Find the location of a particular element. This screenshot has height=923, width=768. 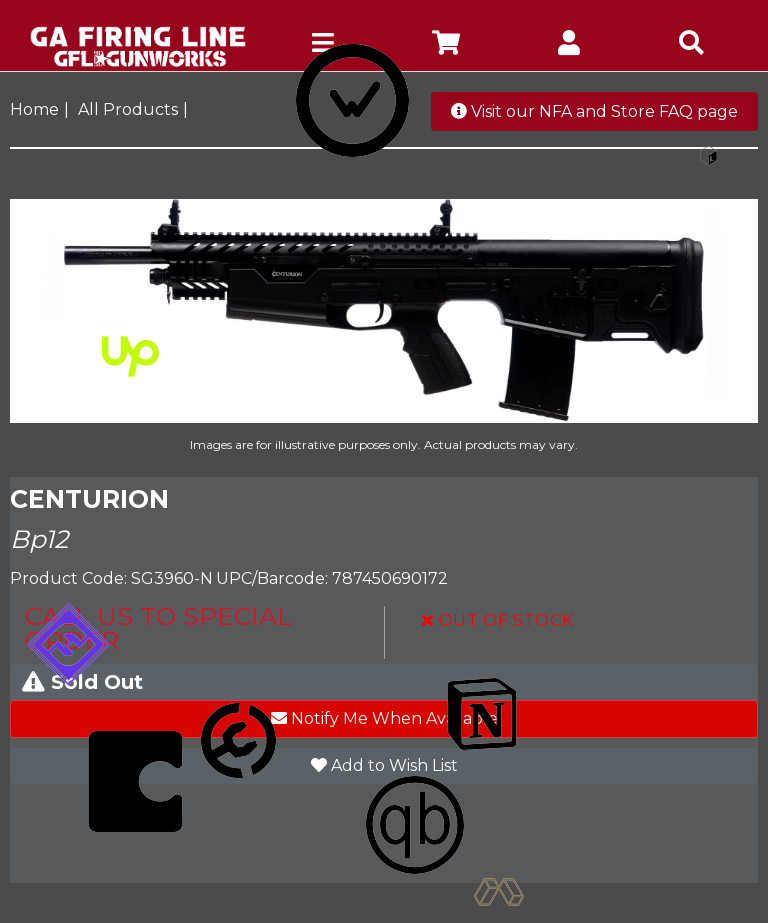

open terminal or command line interface is located at coordinates (708, 155).